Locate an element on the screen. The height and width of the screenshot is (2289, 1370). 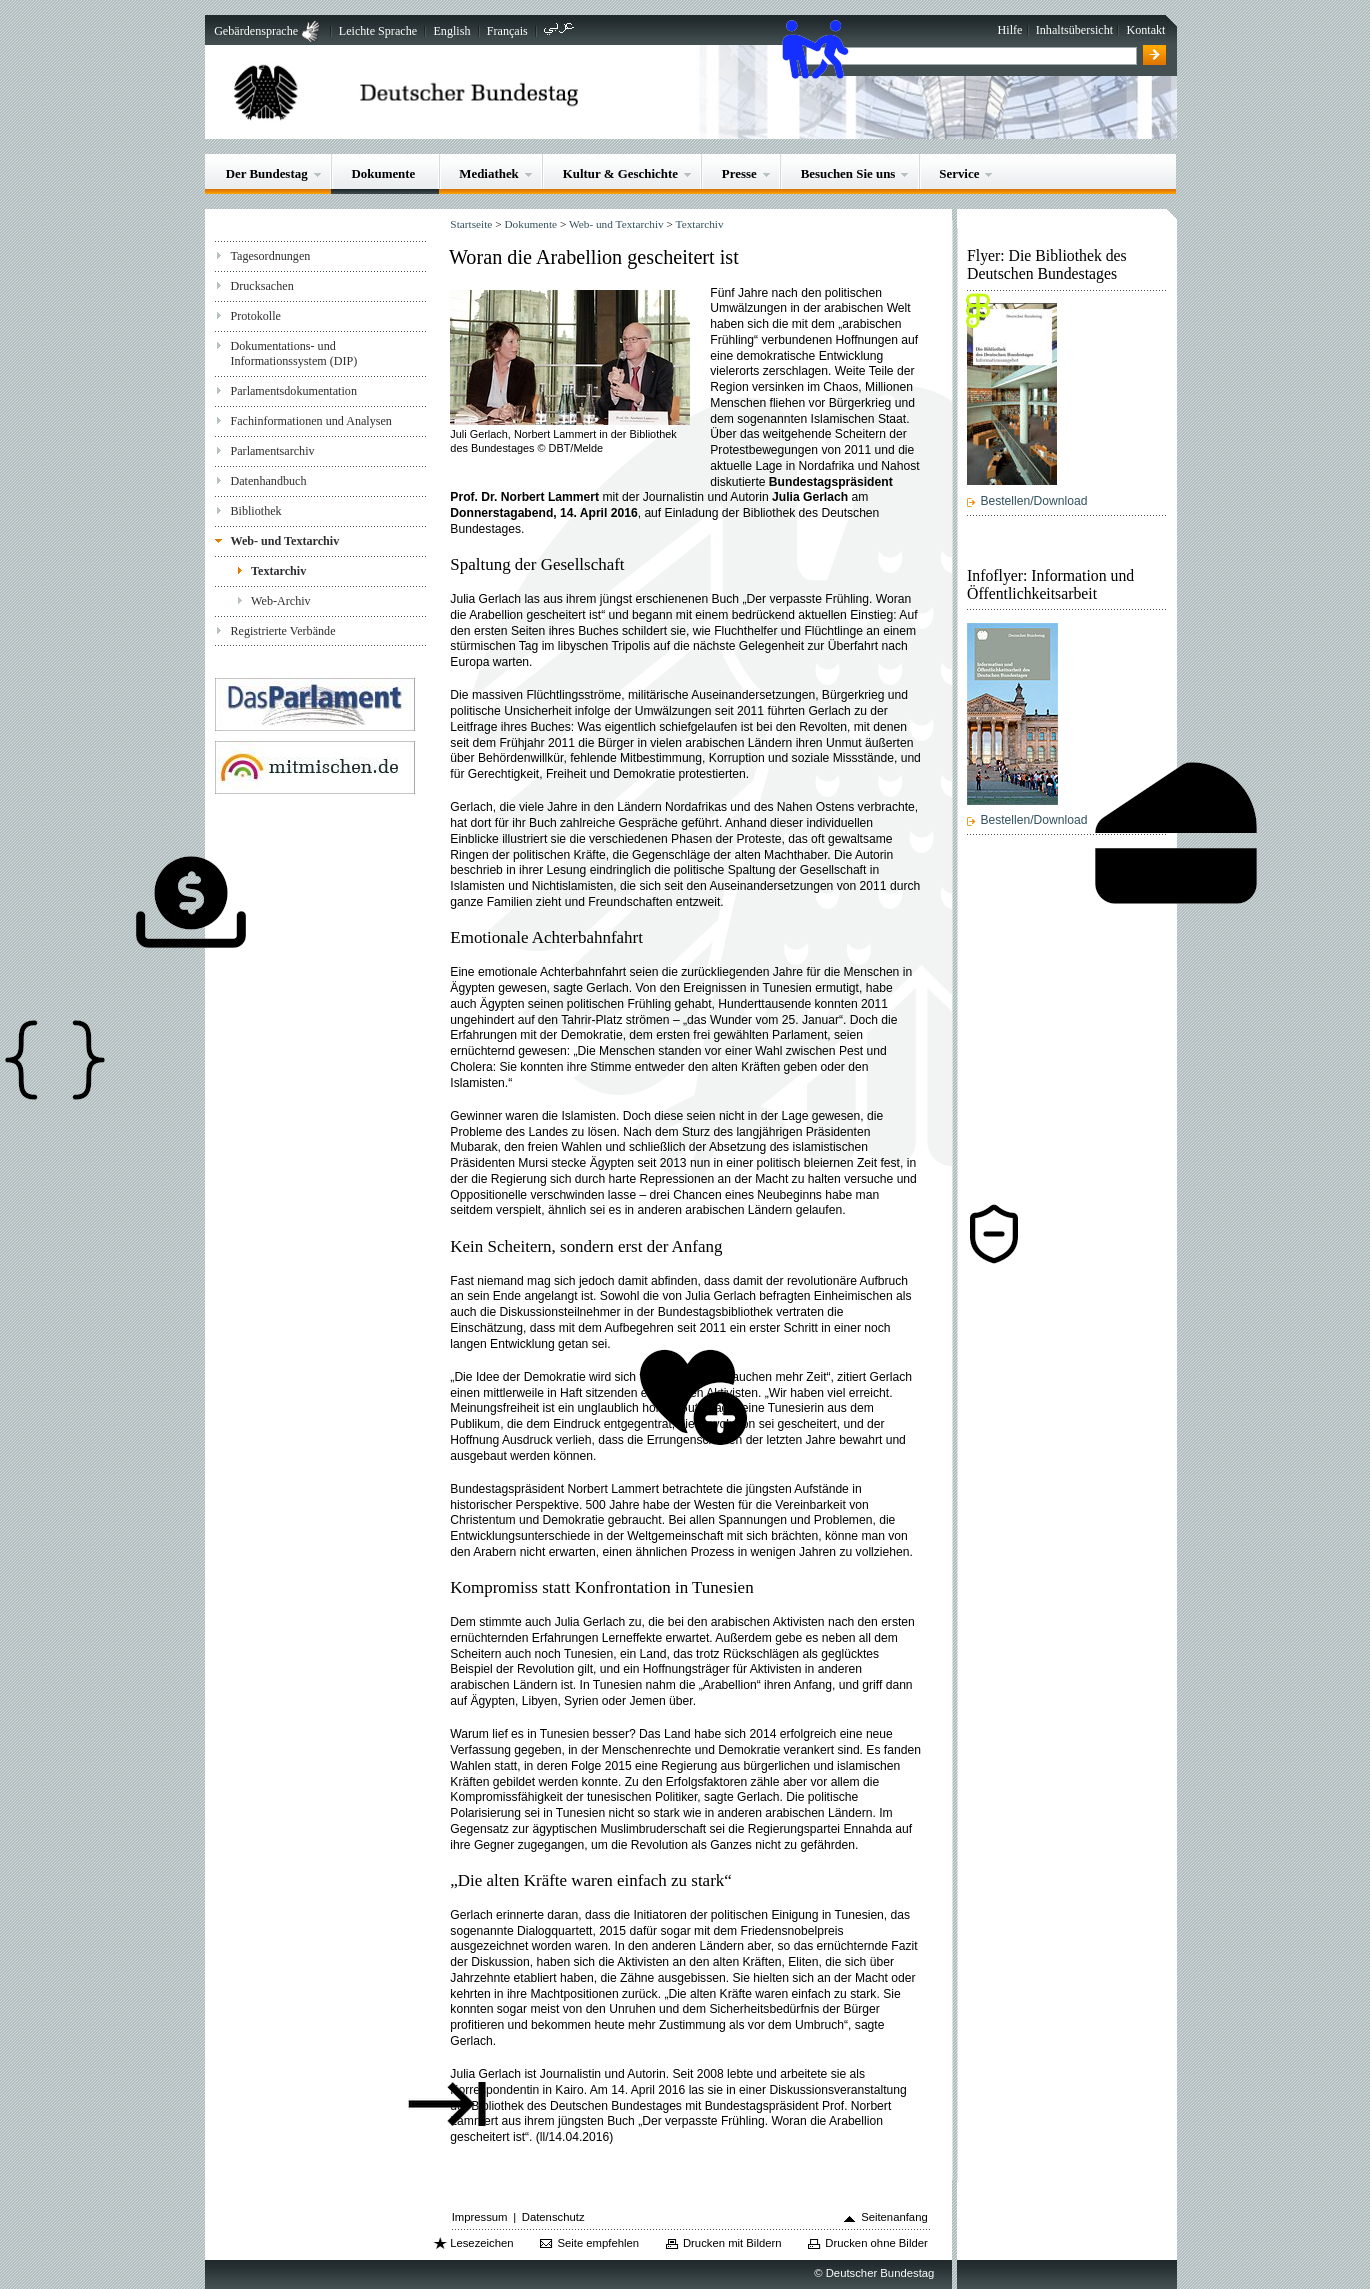
indicates evacuation or emergency exit in progress is located at coordinates (815, 49).